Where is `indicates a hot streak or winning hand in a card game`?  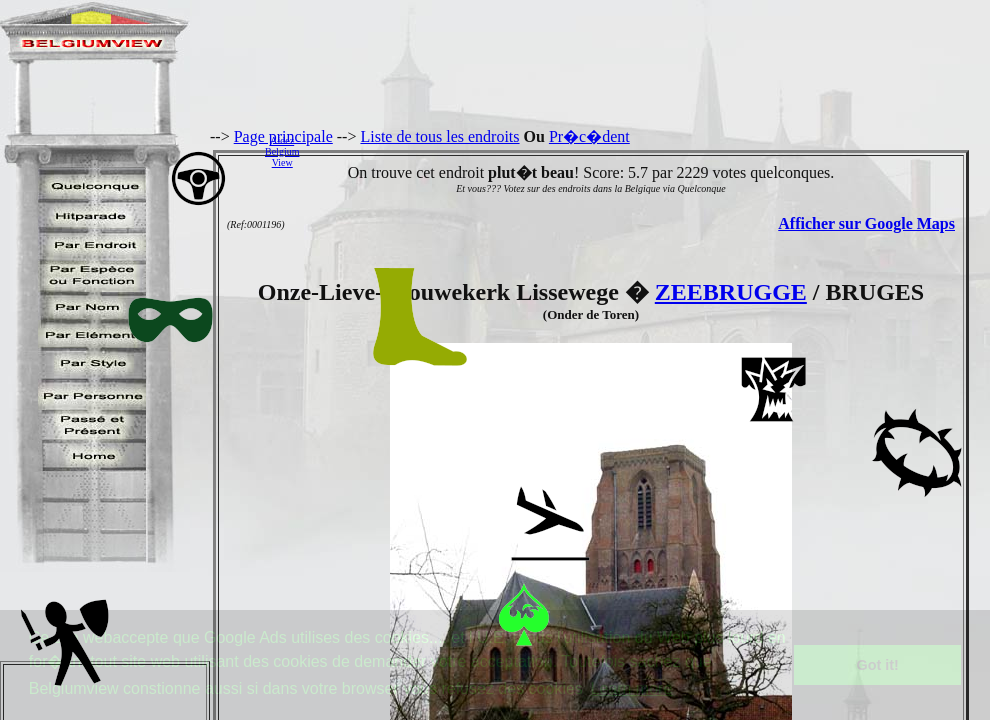 indicates a hot streak or winning hand in a card game is located at coordinates (524, 615).